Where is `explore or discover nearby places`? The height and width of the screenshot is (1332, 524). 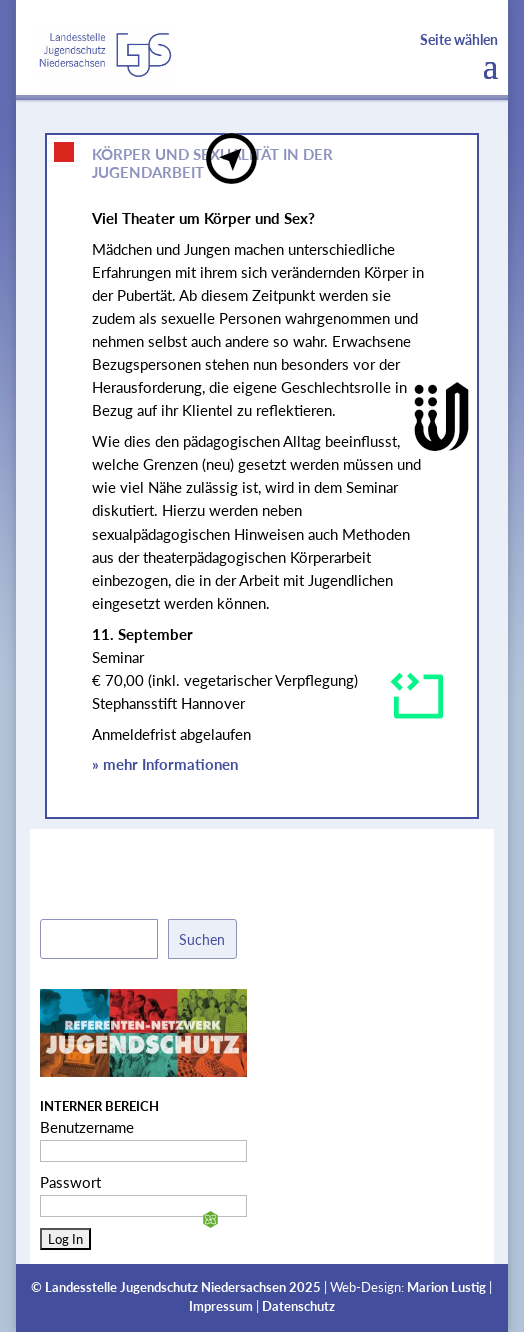 explore or discover nearby places is located at coordinates (231, 158).